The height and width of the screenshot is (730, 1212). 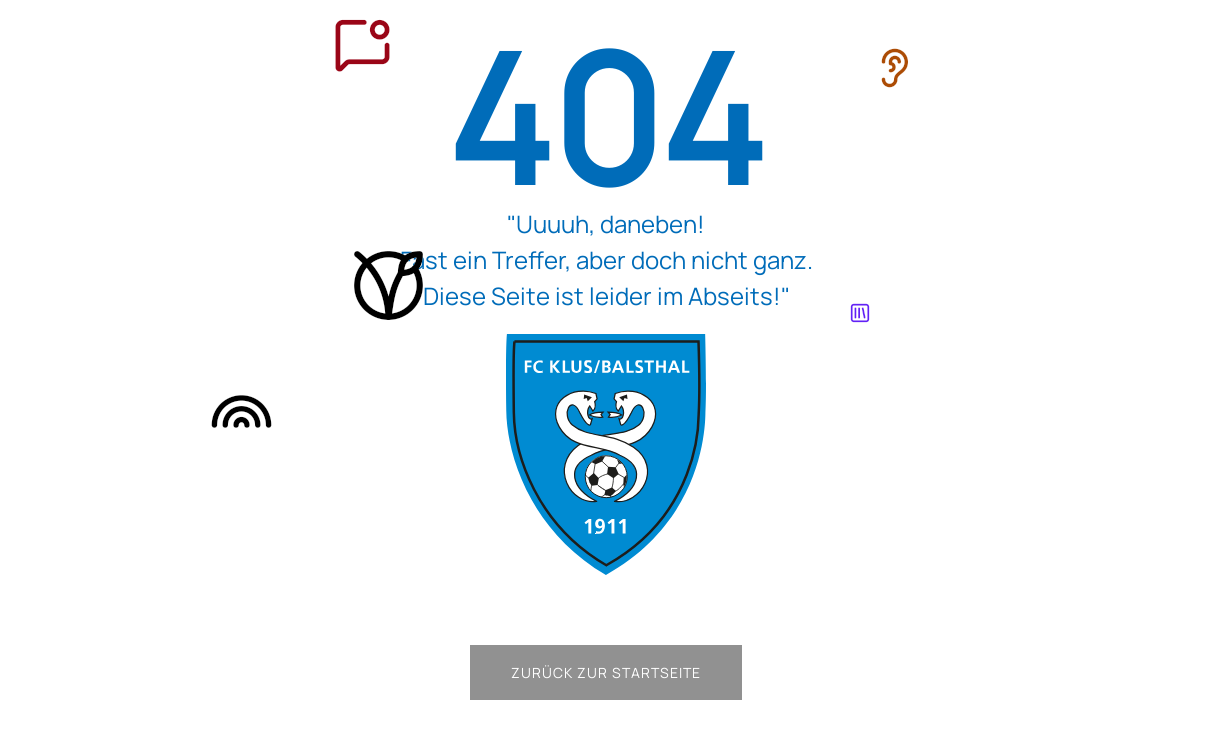 What do you see at coordinates (241, 411) in the screenshot?
I see `indicates pride or LGBTQ+ related content` at bounding box center [241, 411].